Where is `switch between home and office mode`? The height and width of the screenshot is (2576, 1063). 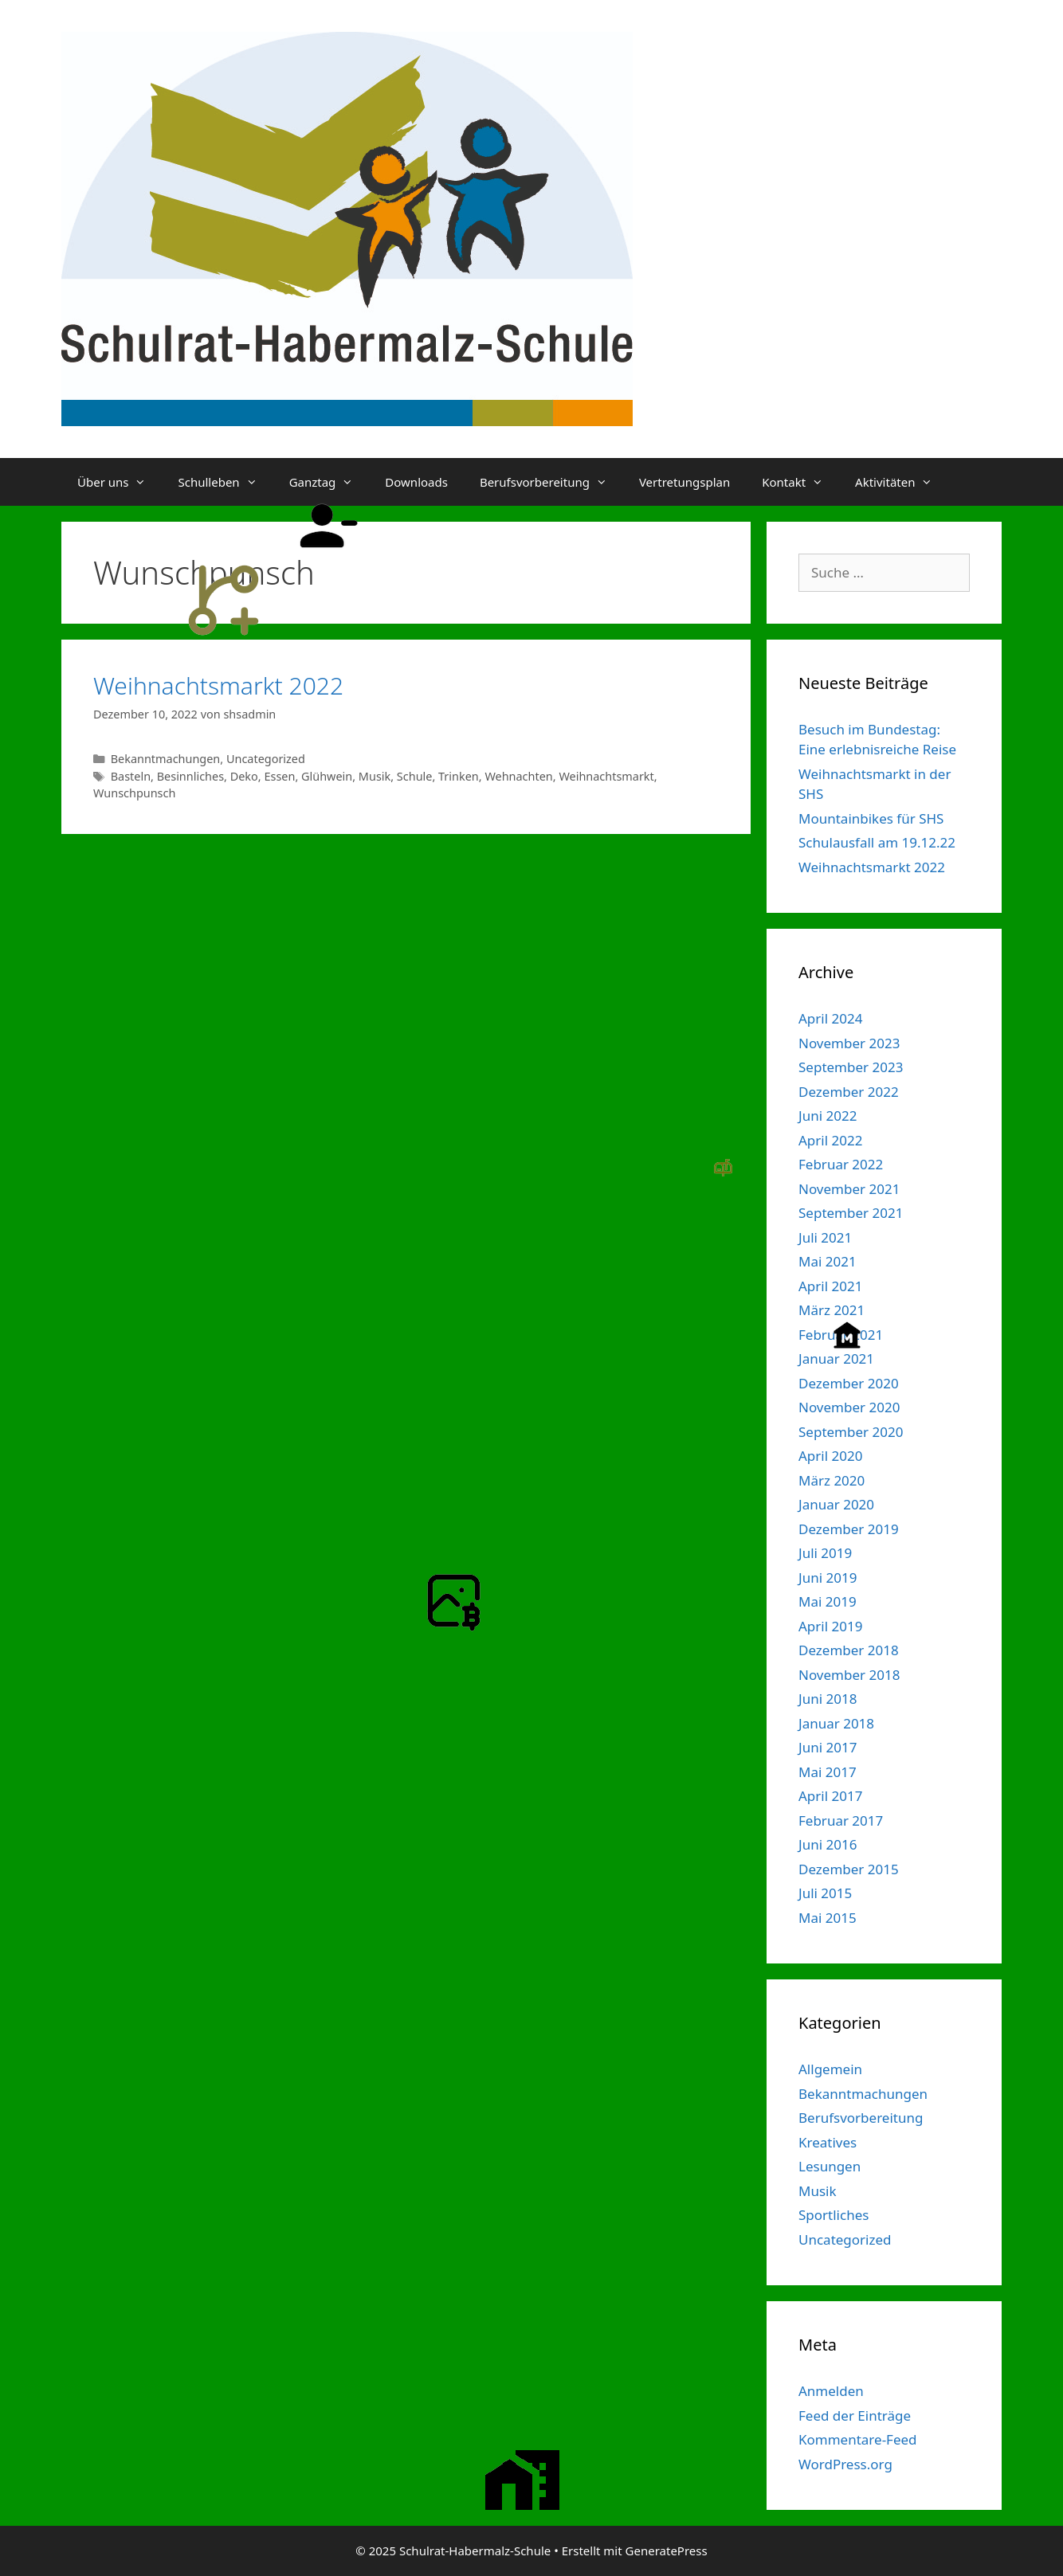 switch between home and office mode is located at coordinates (522, 2480).